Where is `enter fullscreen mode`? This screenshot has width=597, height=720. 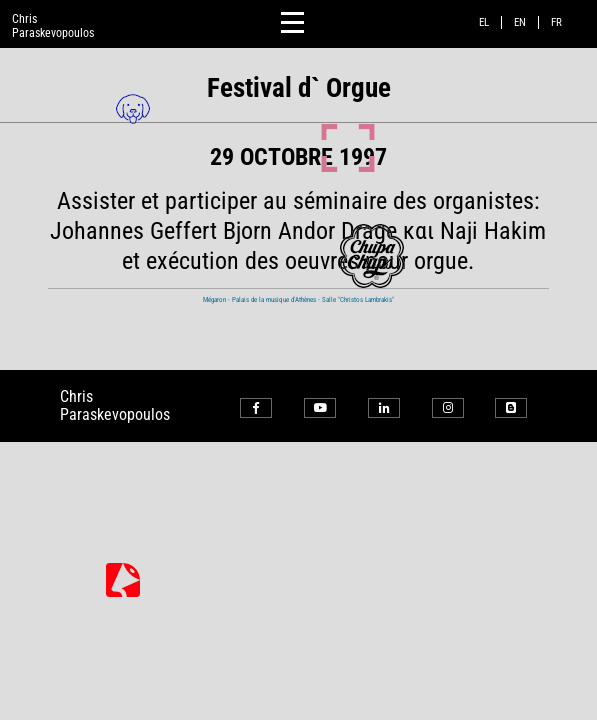 enter fullscreen mode is located at coordinates (348, 148).